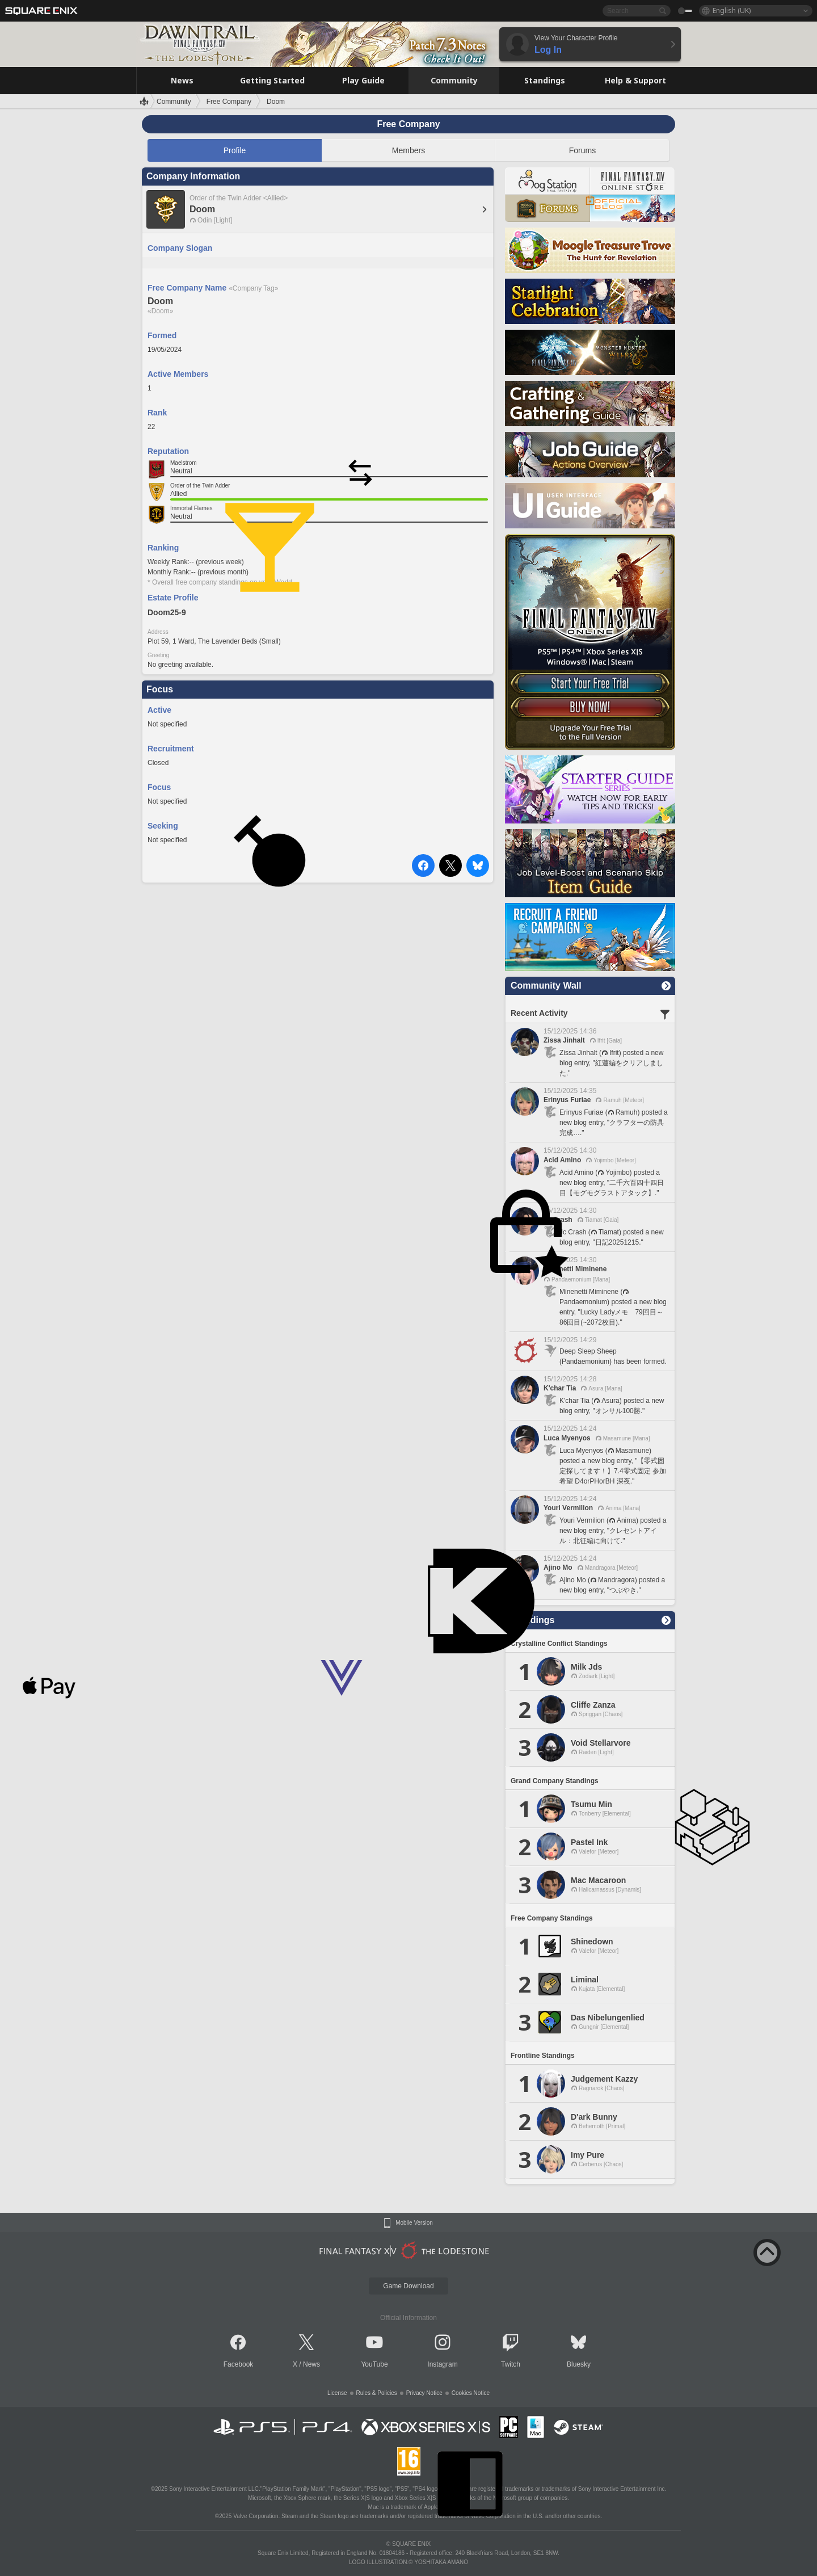 The image size is (817, 2576). I want to click on visit Digi-Key Electronics website, so click(481, 1601).